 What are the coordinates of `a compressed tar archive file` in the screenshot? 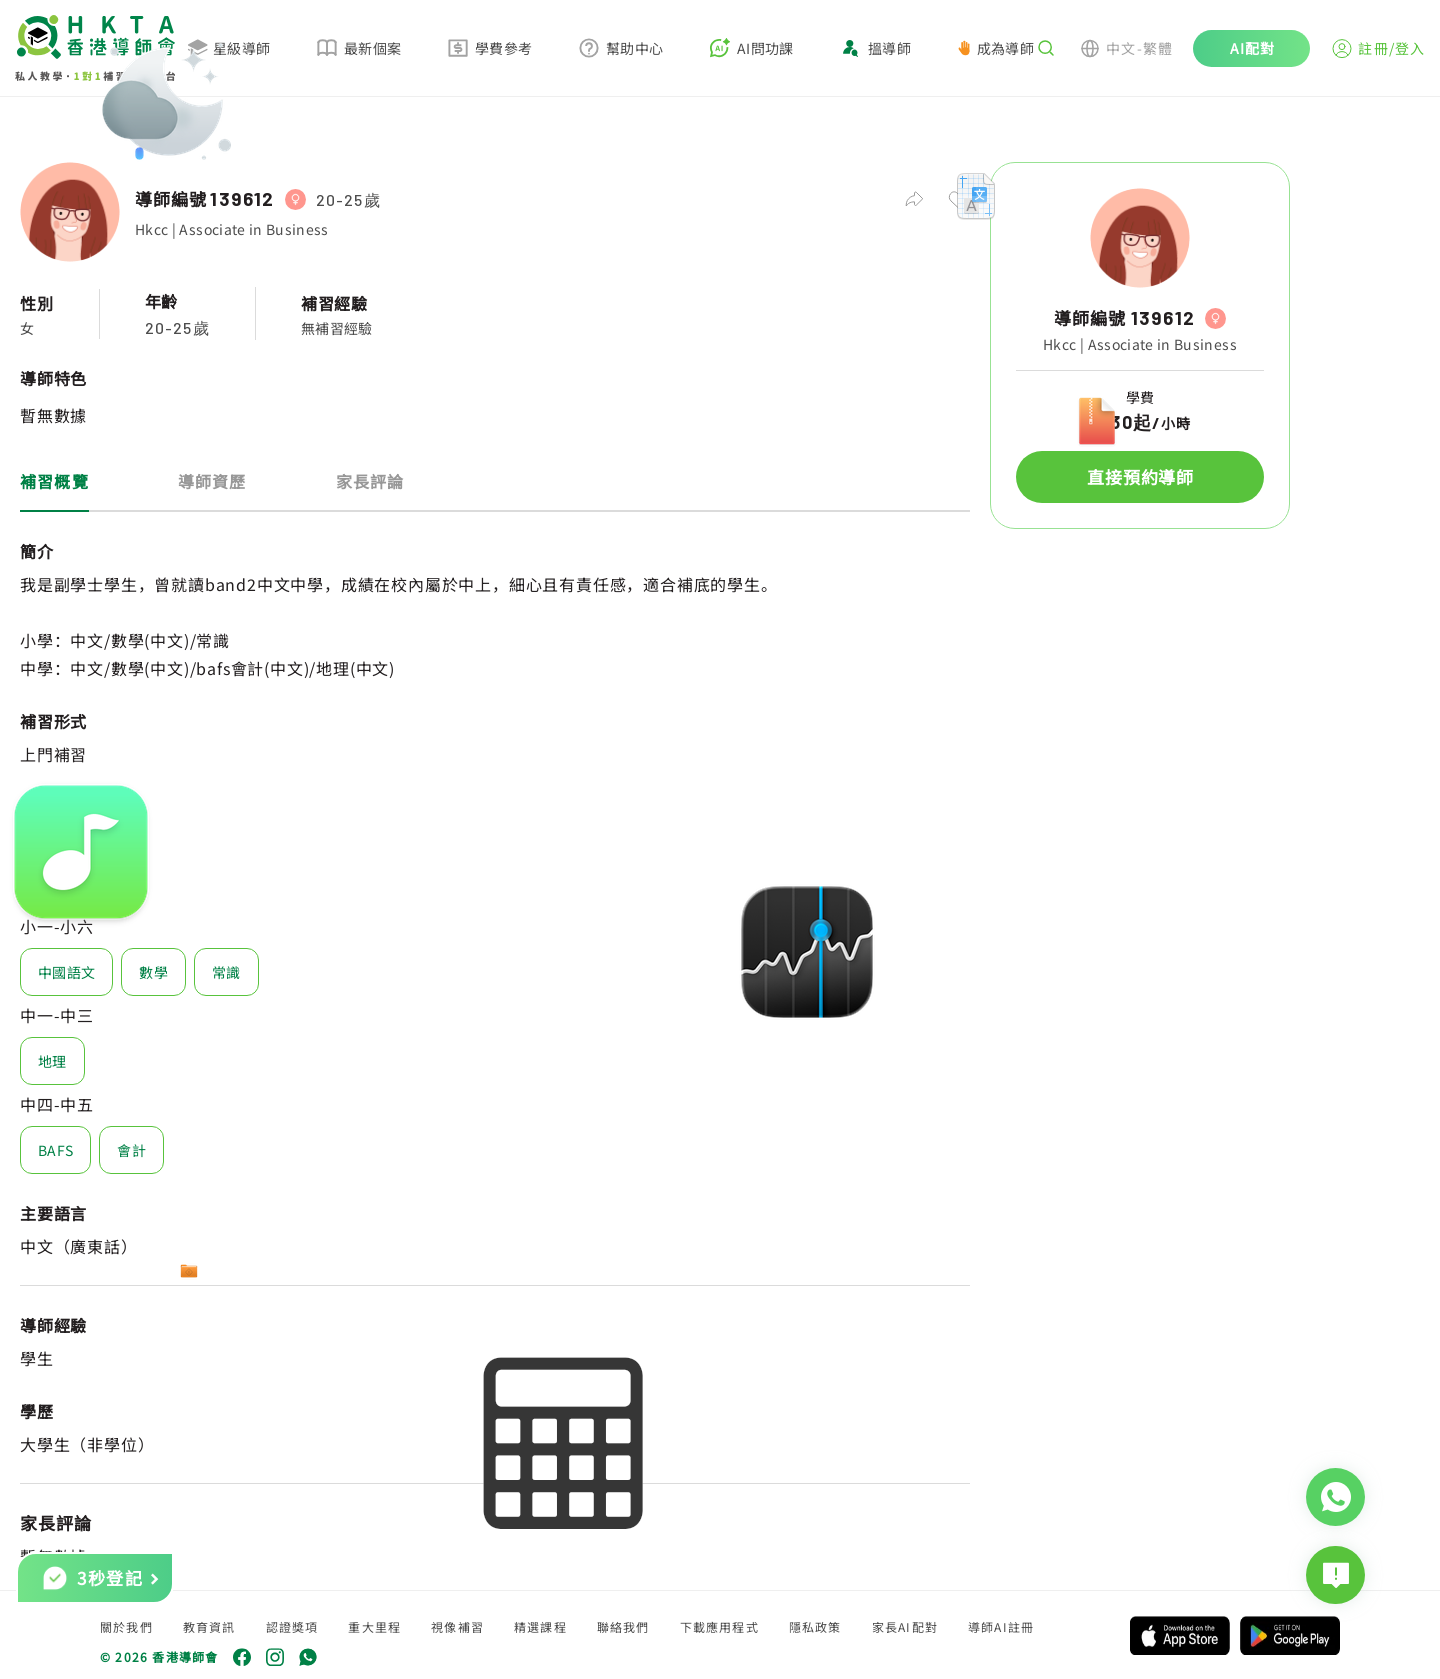 It's located at (1097, 422).